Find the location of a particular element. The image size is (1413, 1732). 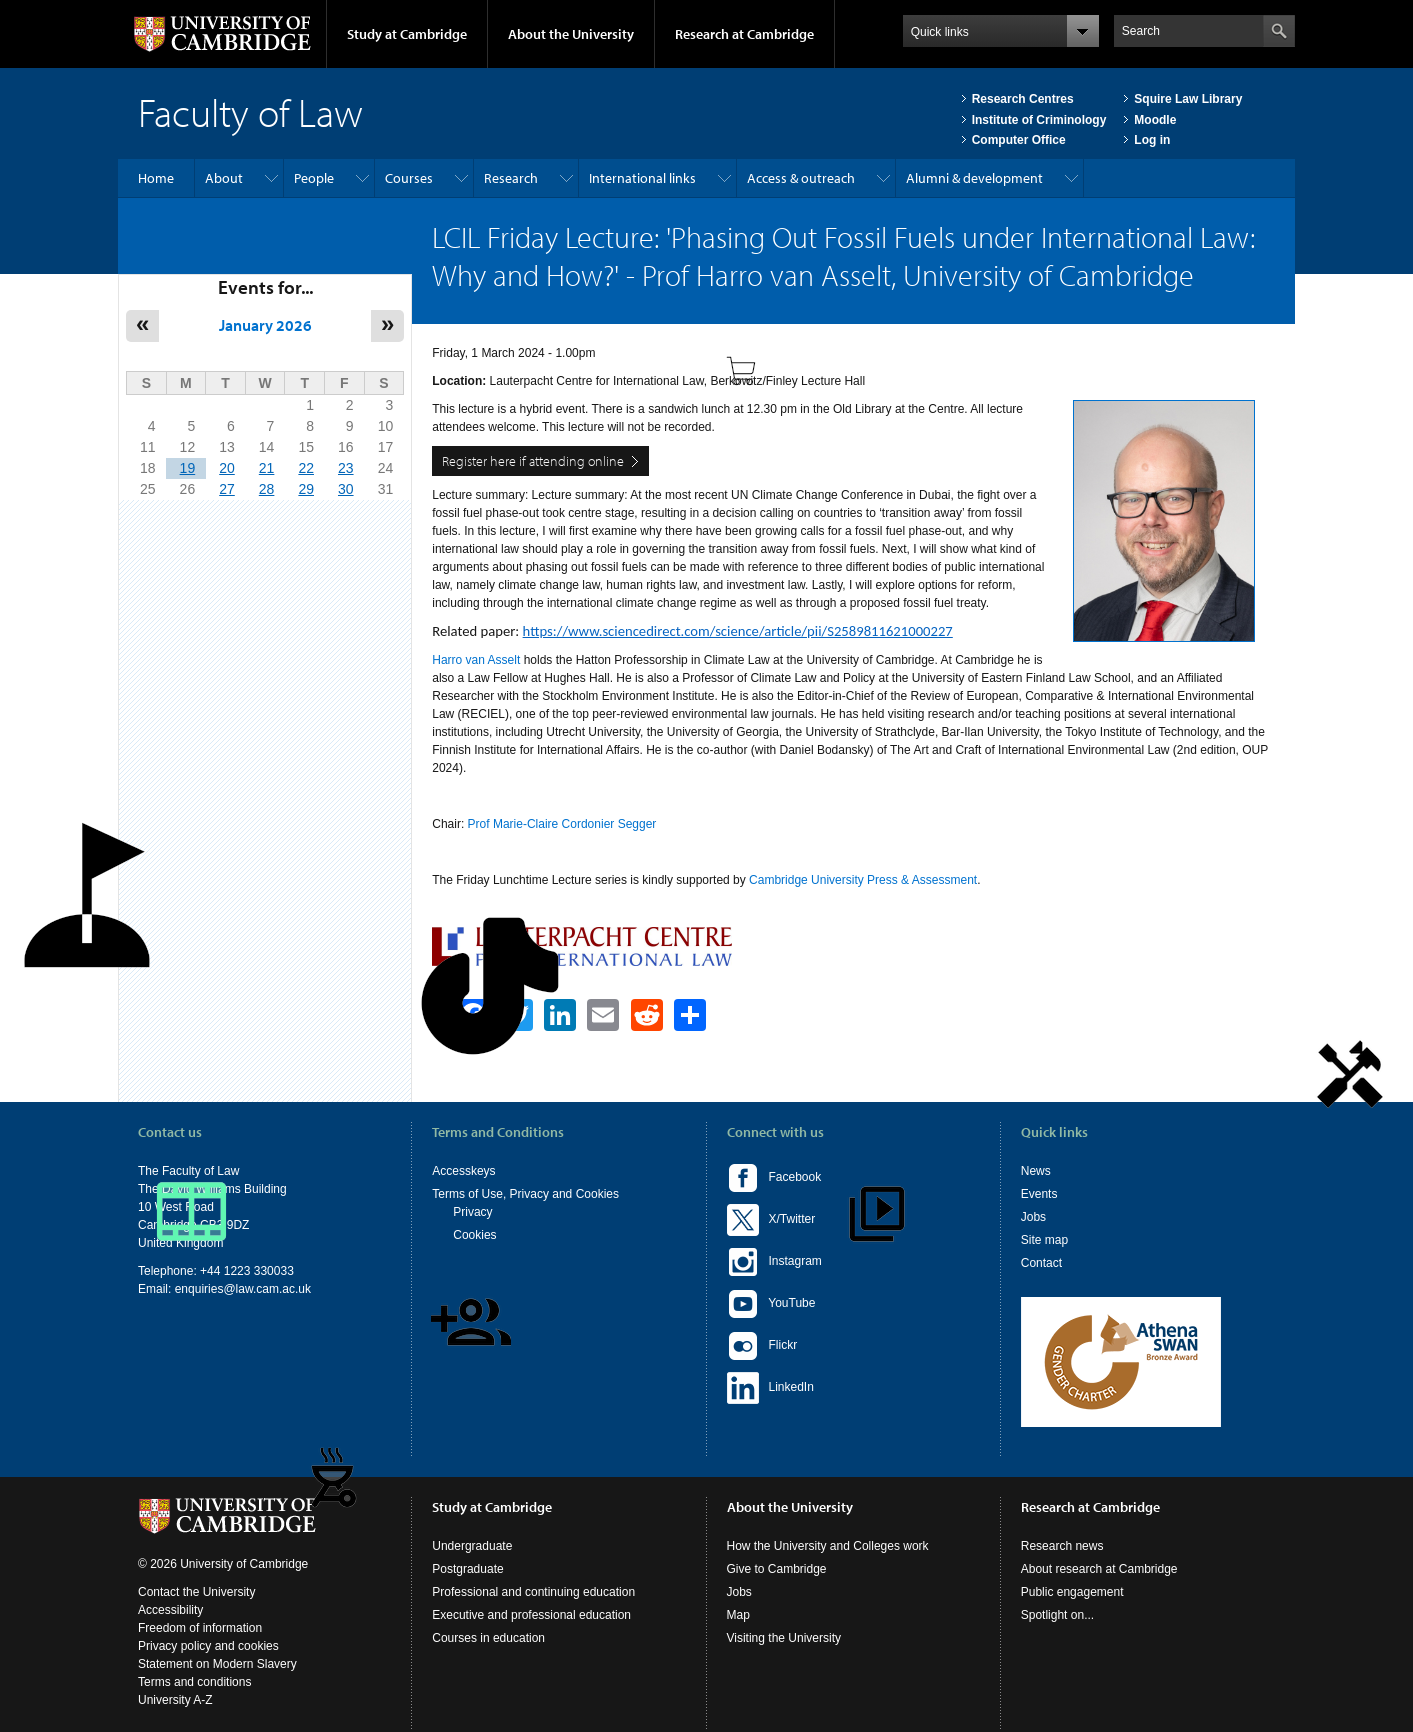

access your video library is located at coordinates (877, 1214).